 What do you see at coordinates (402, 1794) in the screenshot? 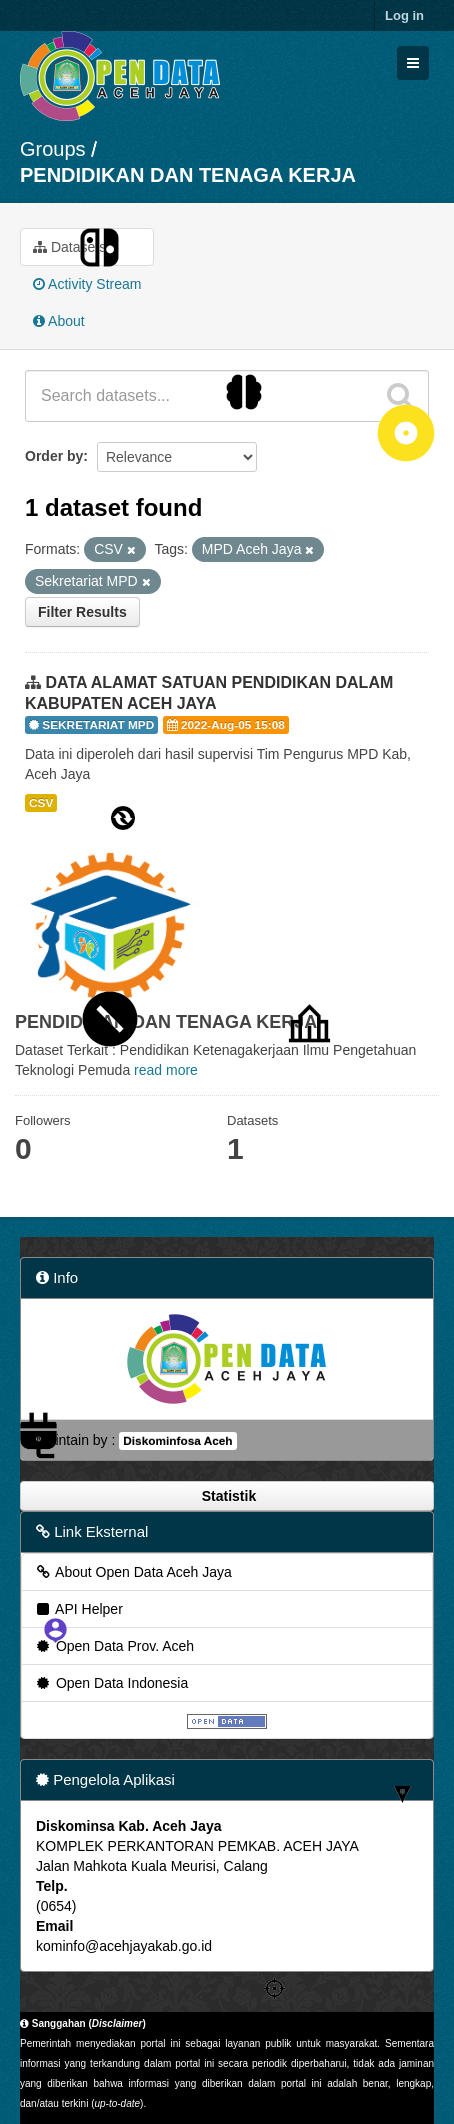
I see `HashiCorp Vault application logo` at bounding box center [402, 1794].